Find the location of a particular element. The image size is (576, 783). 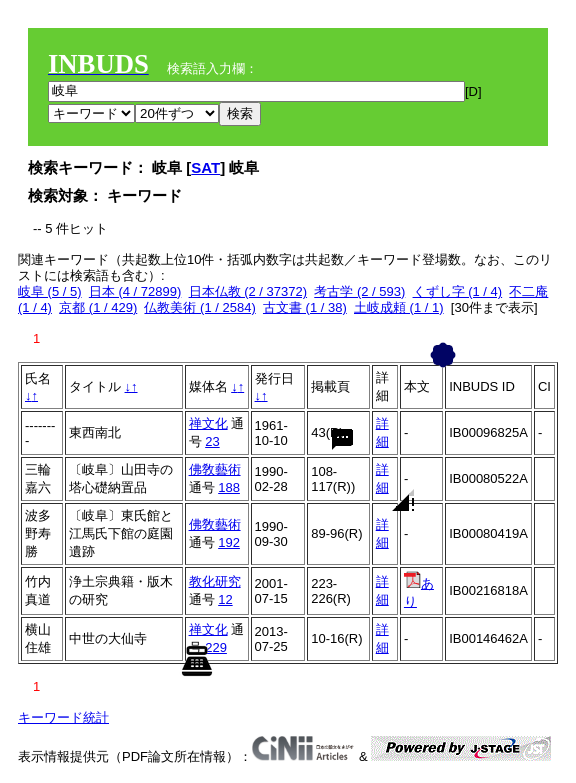

access point of sale or checkout system is located at coordinates (197, 661).